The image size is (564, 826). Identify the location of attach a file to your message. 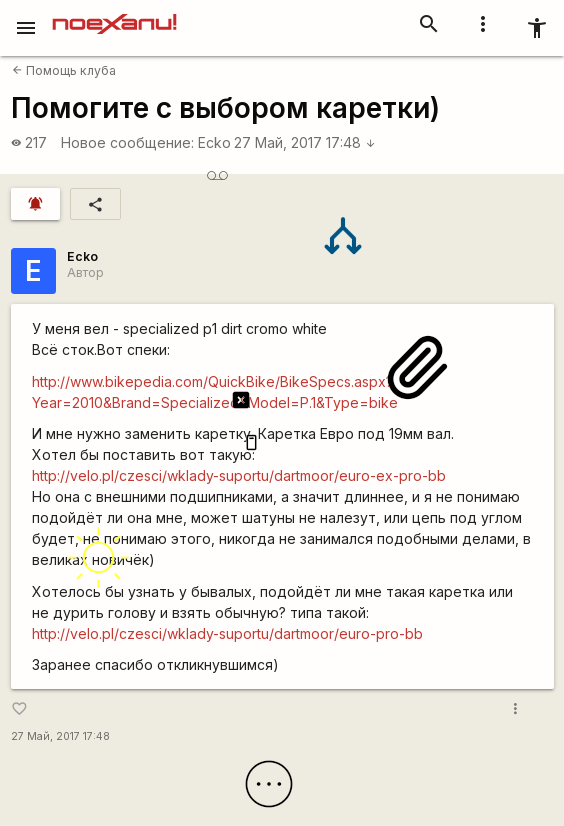
(416, 367).